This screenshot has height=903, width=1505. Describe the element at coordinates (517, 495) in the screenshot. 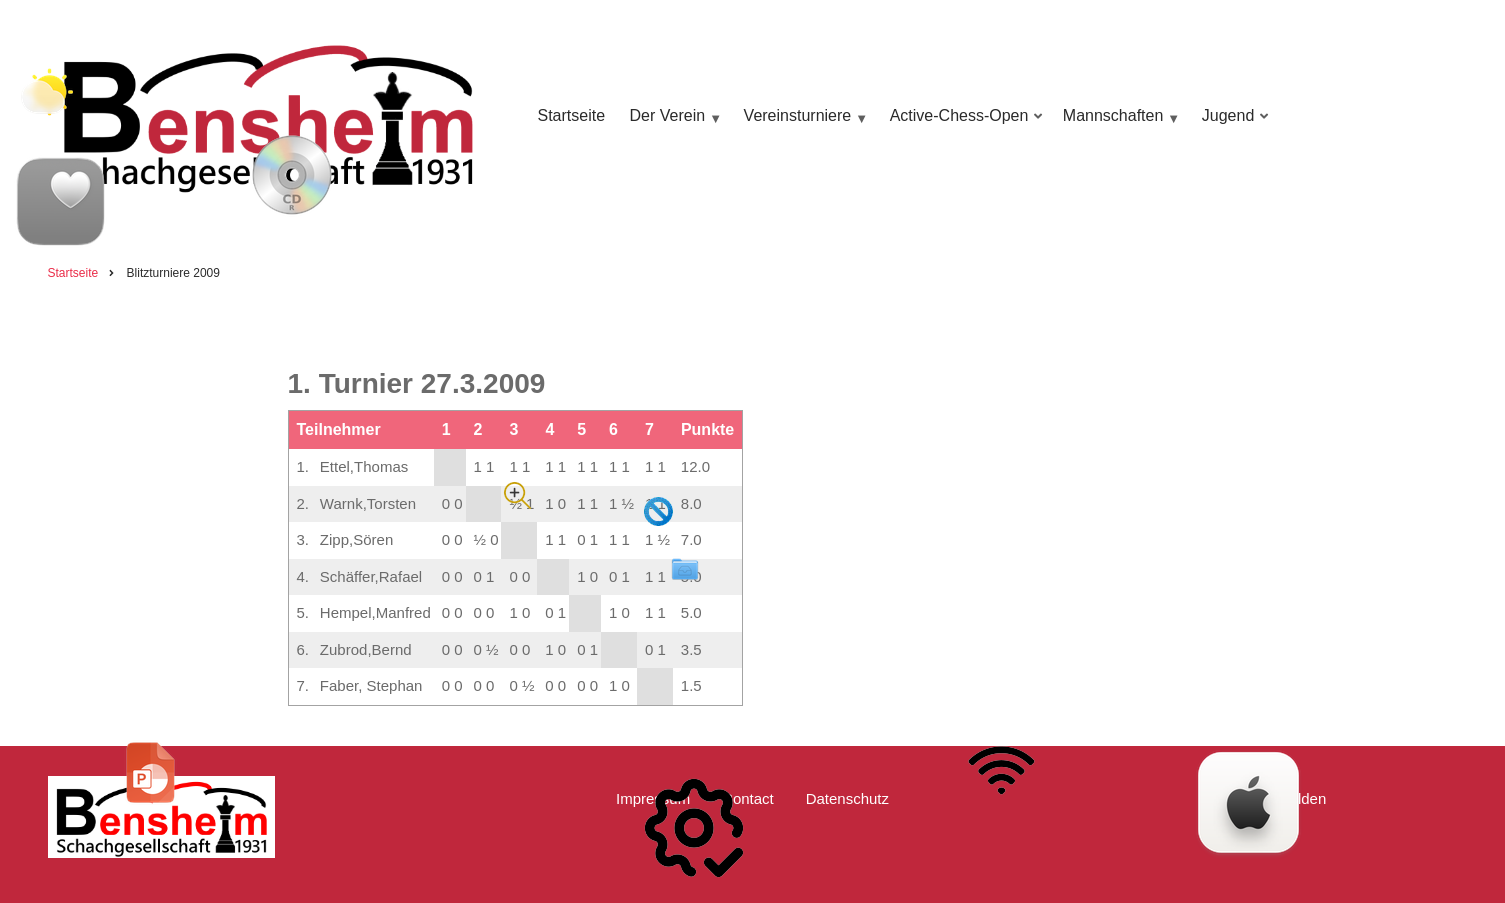

I see `zoom in or increase magnification` at that location.